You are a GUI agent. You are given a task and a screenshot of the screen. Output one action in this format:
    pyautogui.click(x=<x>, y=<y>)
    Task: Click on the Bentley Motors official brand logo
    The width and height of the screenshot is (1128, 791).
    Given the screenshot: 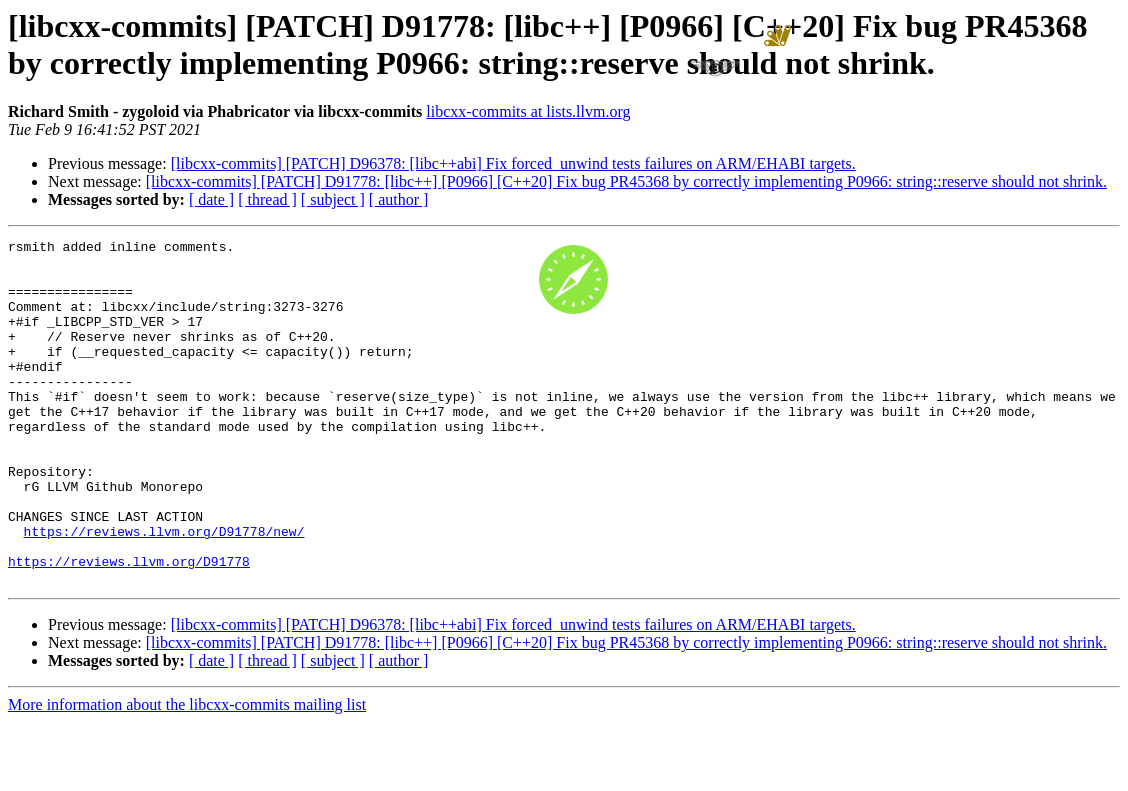 What is the action you would take?
    pyautogui.click(x=715, y=68)
    